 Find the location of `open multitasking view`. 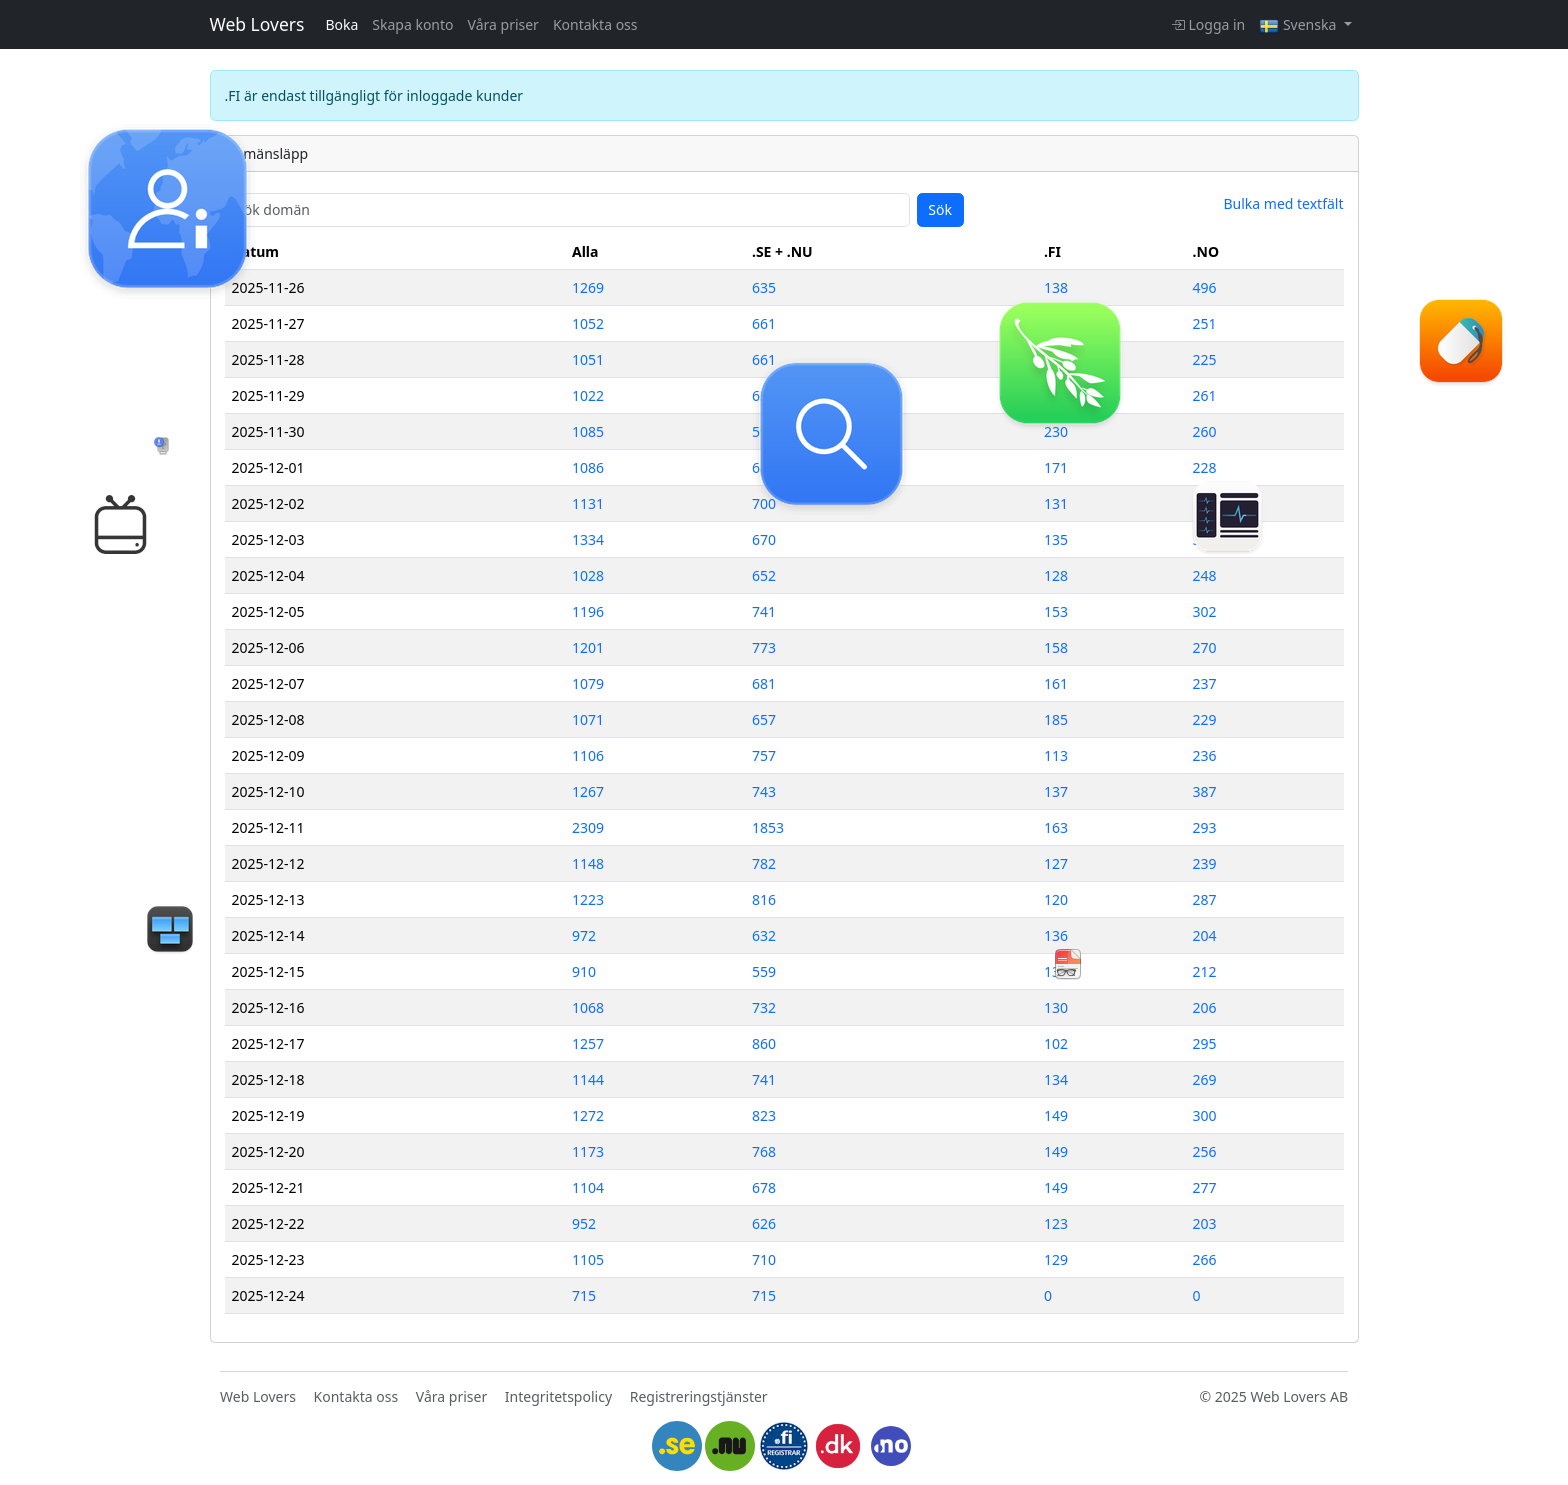

open multitasking view is located at coordinates (170, 929).